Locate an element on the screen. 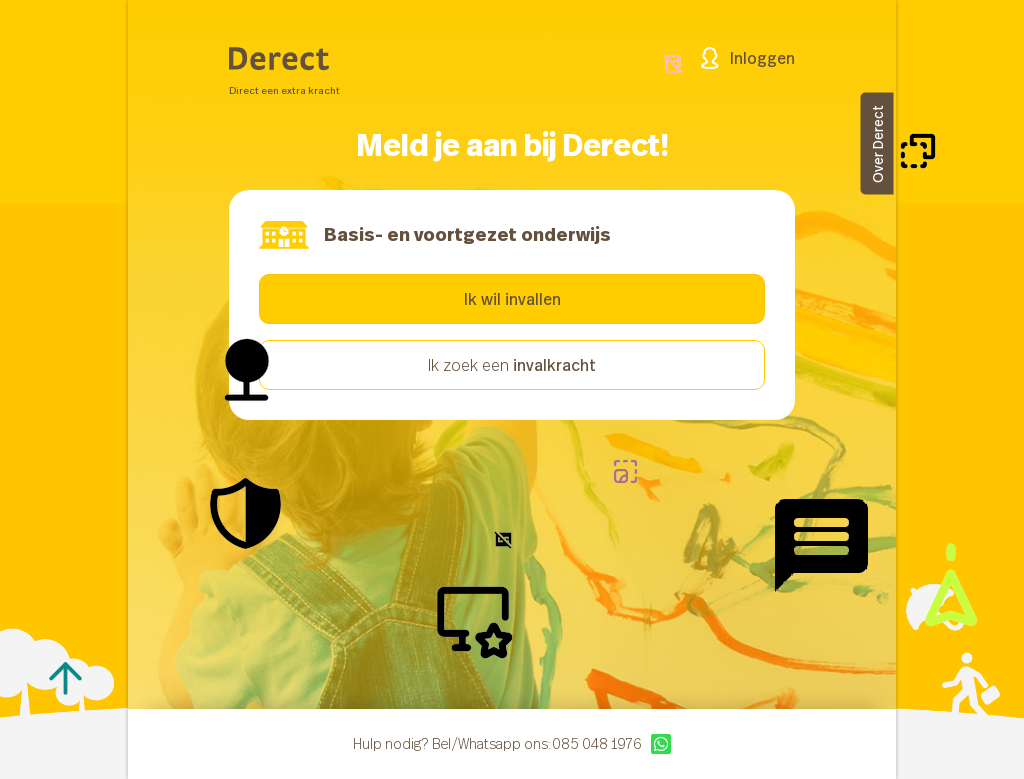 The height and width of the screenshot is (779, 1024). closed captions are disabled is located at coordinates (503, 539).